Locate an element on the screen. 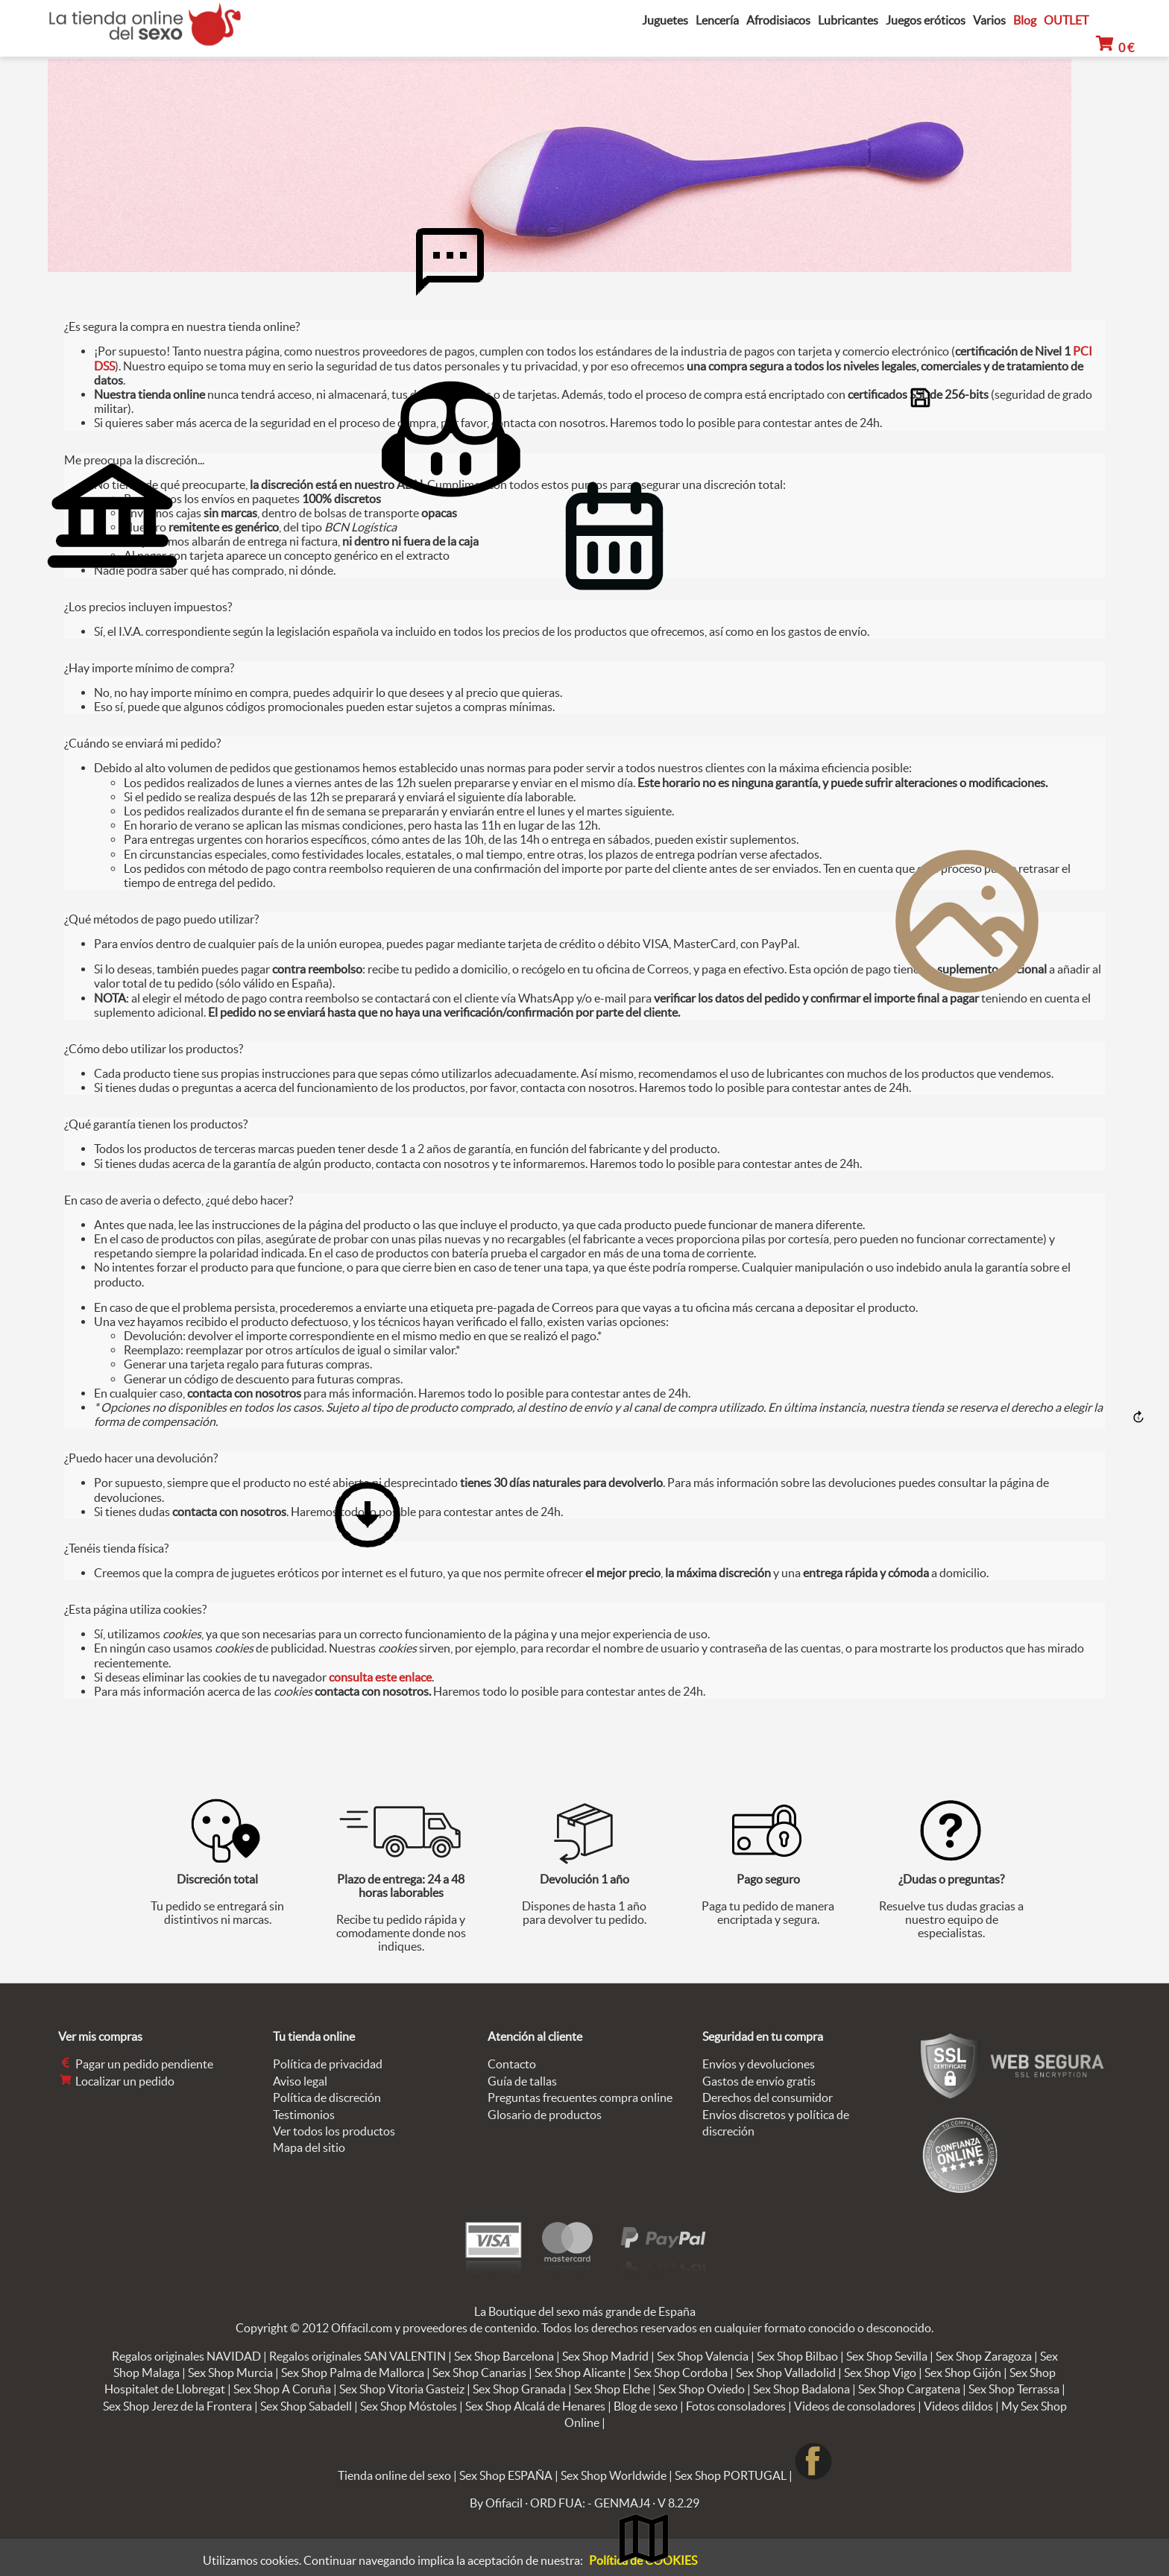  open text messages is located at coordinates (450, 262).